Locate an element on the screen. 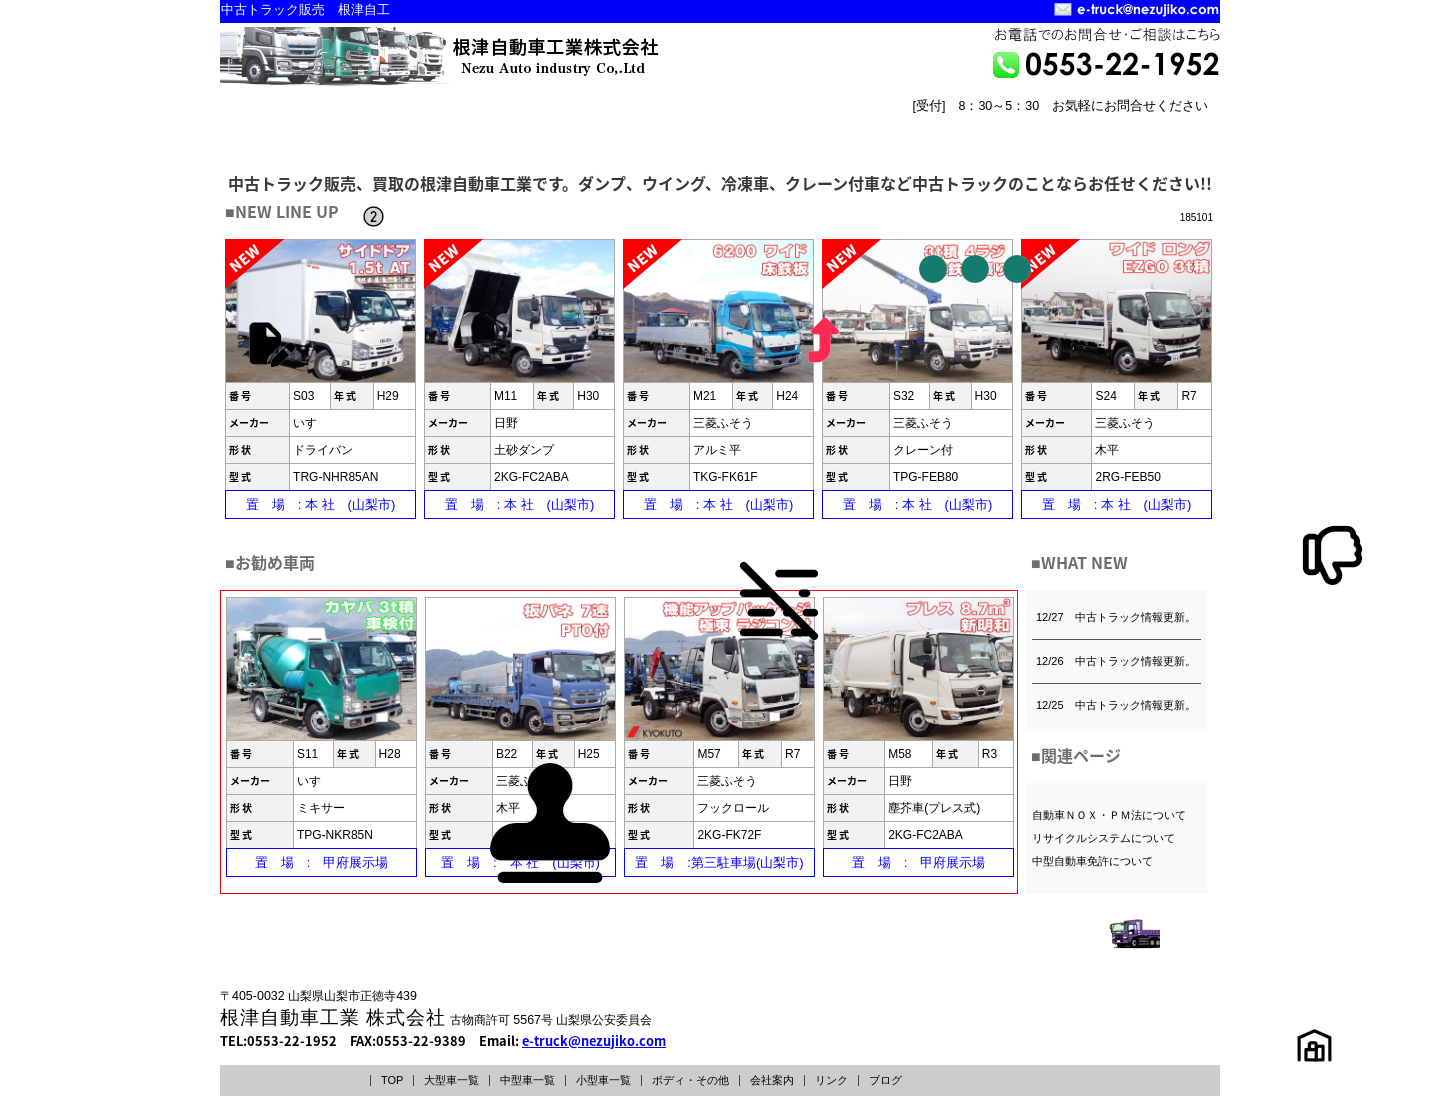 Image resolution: width=1440 pixels, height=1105 pixels. edit this document is located at coordinates (270, 343).